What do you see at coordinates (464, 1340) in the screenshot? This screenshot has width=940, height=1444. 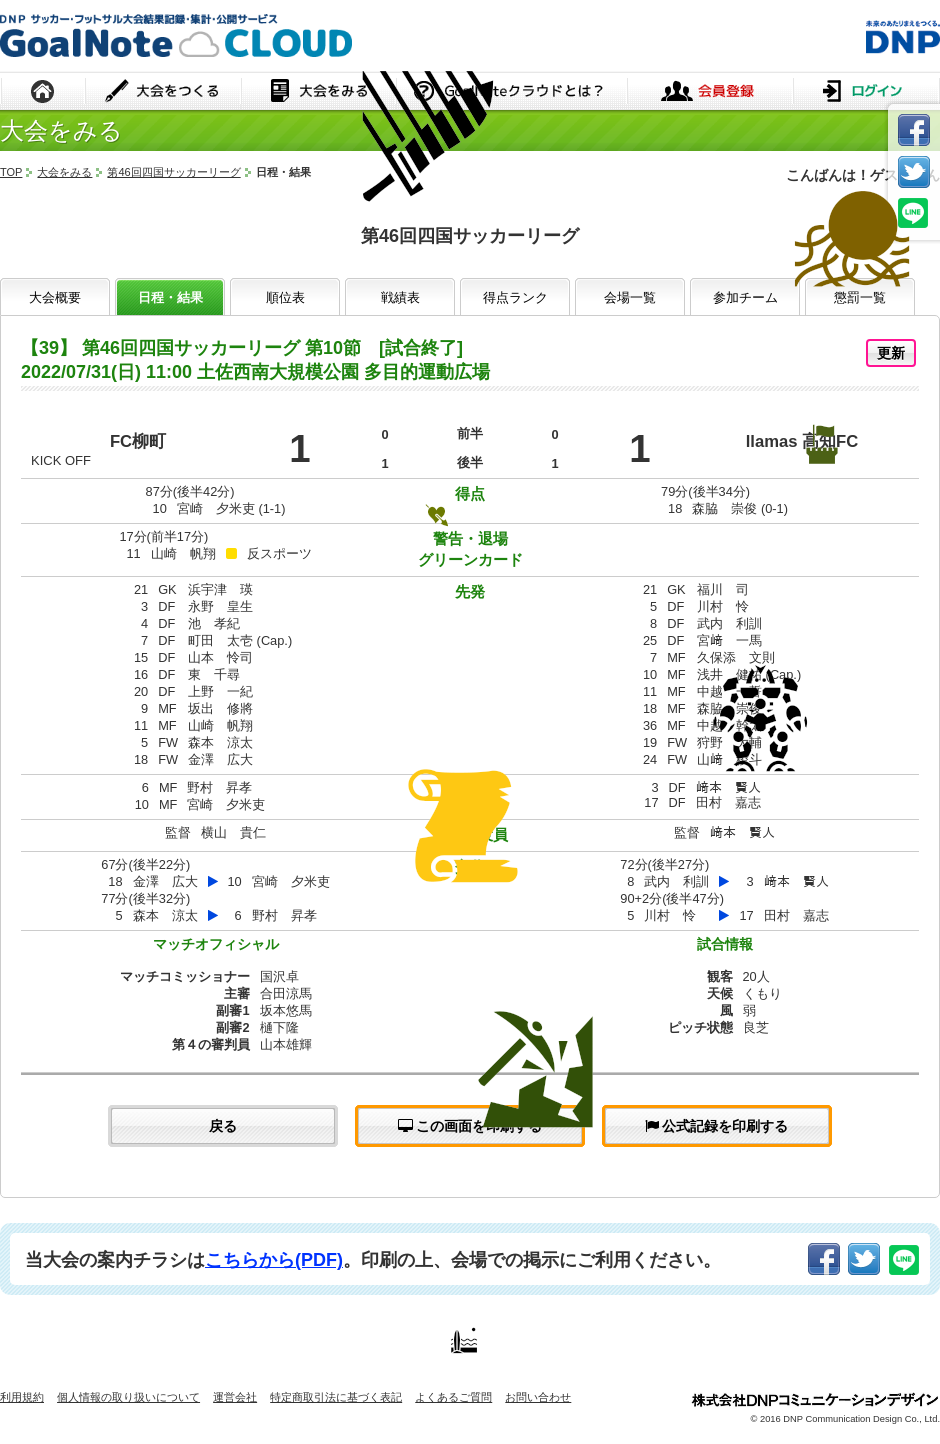 I see `access surfing or water sports activities` at bounding box center [464, 1340].